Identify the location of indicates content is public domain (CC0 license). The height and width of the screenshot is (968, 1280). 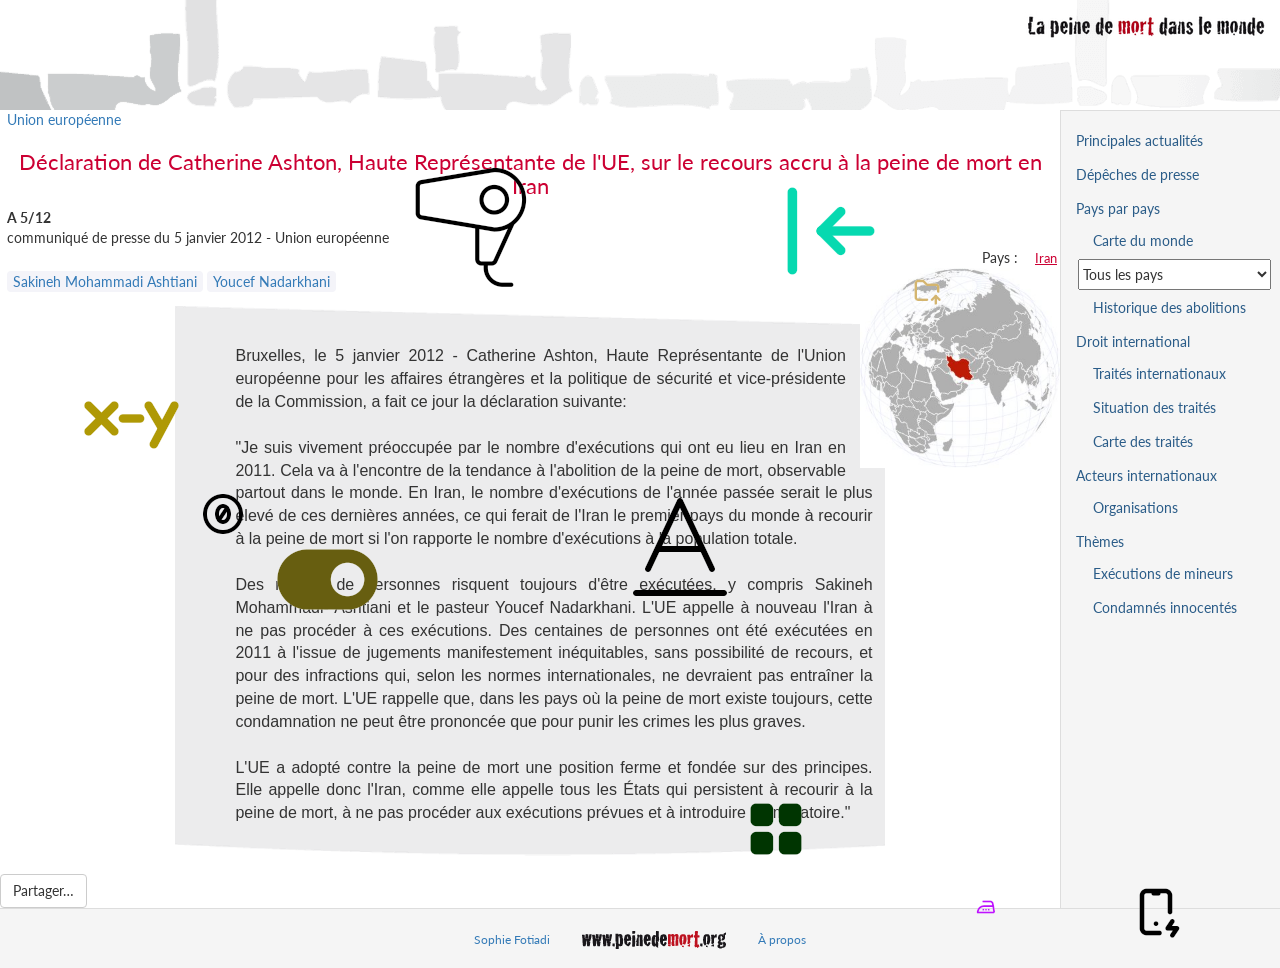
(223, 514).